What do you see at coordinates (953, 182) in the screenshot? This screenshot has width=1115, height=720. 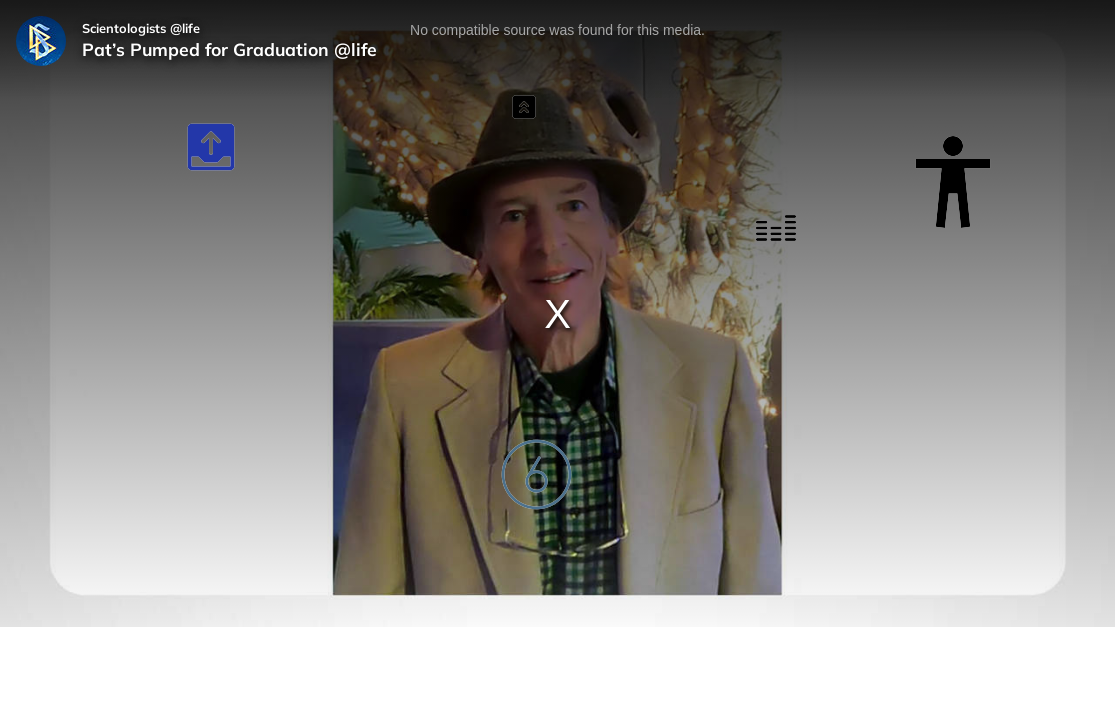 I see `accessibility settings` at bounding box center [953, 182].